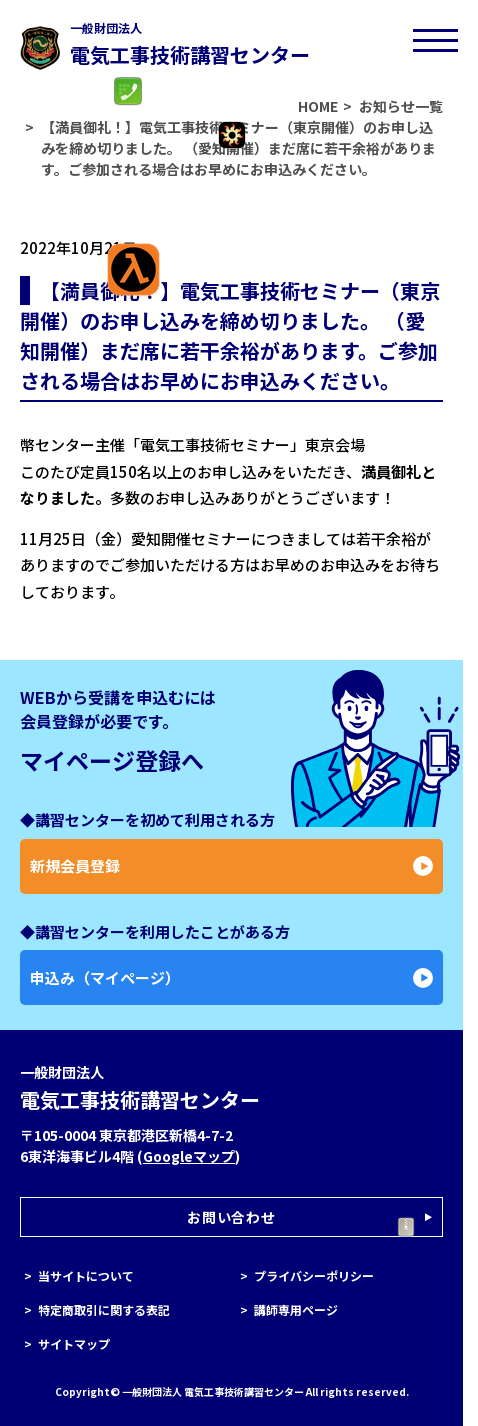 This screenshot has width=478, height=1426. Describe the element at coordinates (232, 135) in the screenshot. I see `launch Hearts of Iron 4 strategy game` at that location.